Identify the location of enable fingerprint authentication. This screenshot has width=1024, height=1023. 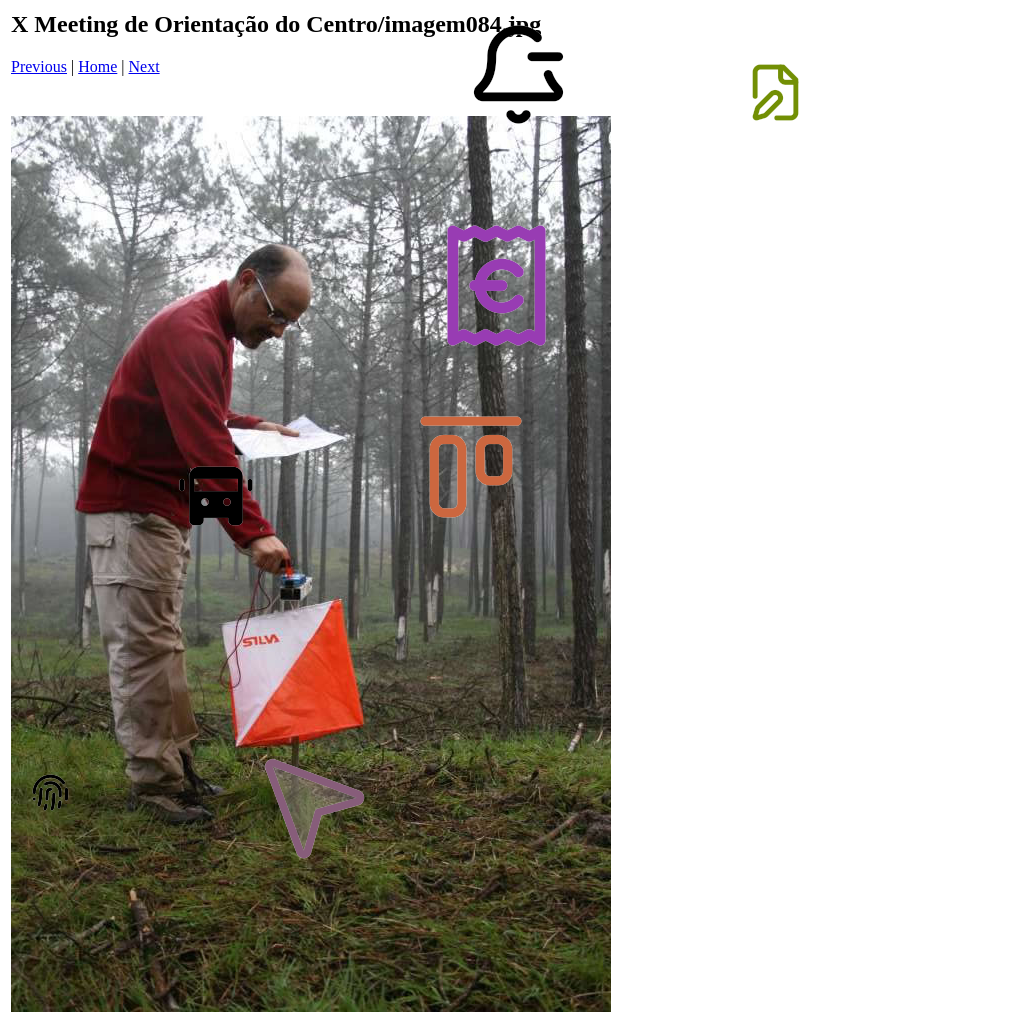
(50, 792).